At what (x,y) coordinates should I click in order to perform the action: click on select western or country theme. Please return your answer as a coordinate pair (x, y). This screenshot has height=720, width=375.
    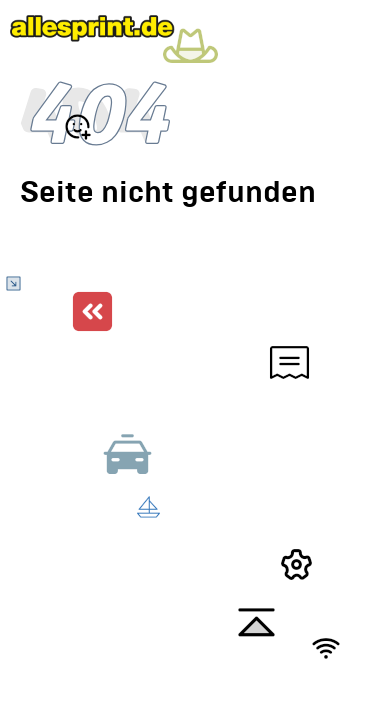
    Looking at the image, I should click on (190, 47).